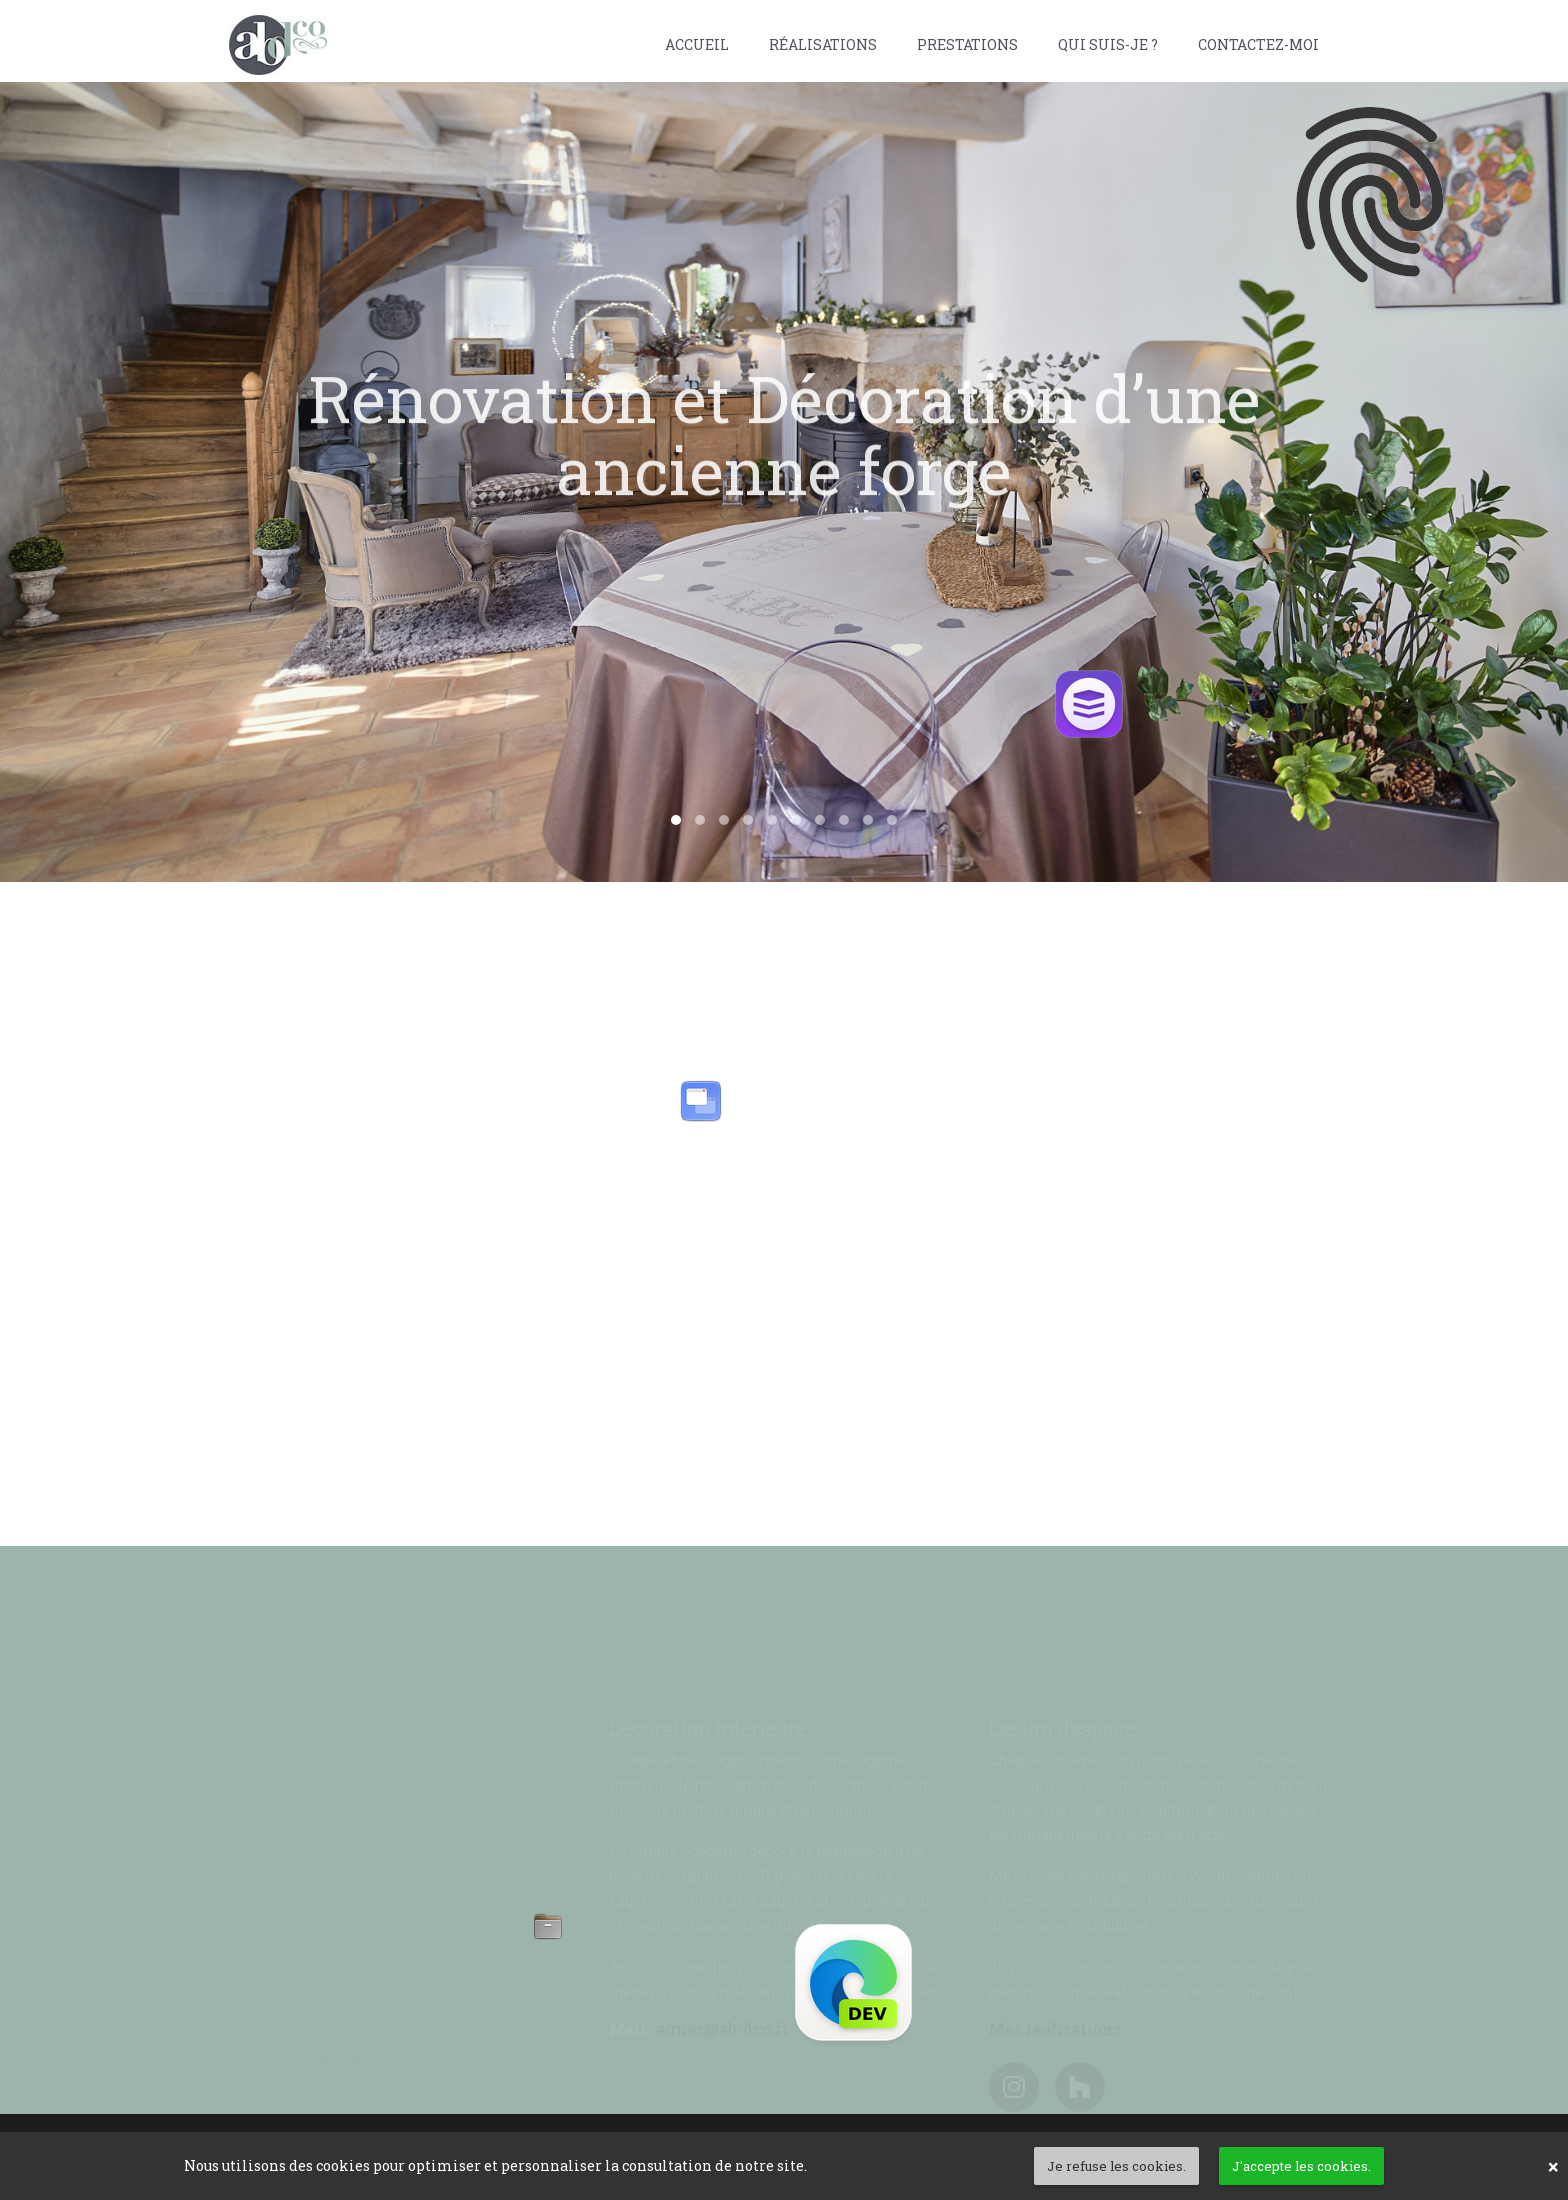 The image size is (1568, 2200). I want to click on open microsoft edge dev browser, so click(853, 1982).